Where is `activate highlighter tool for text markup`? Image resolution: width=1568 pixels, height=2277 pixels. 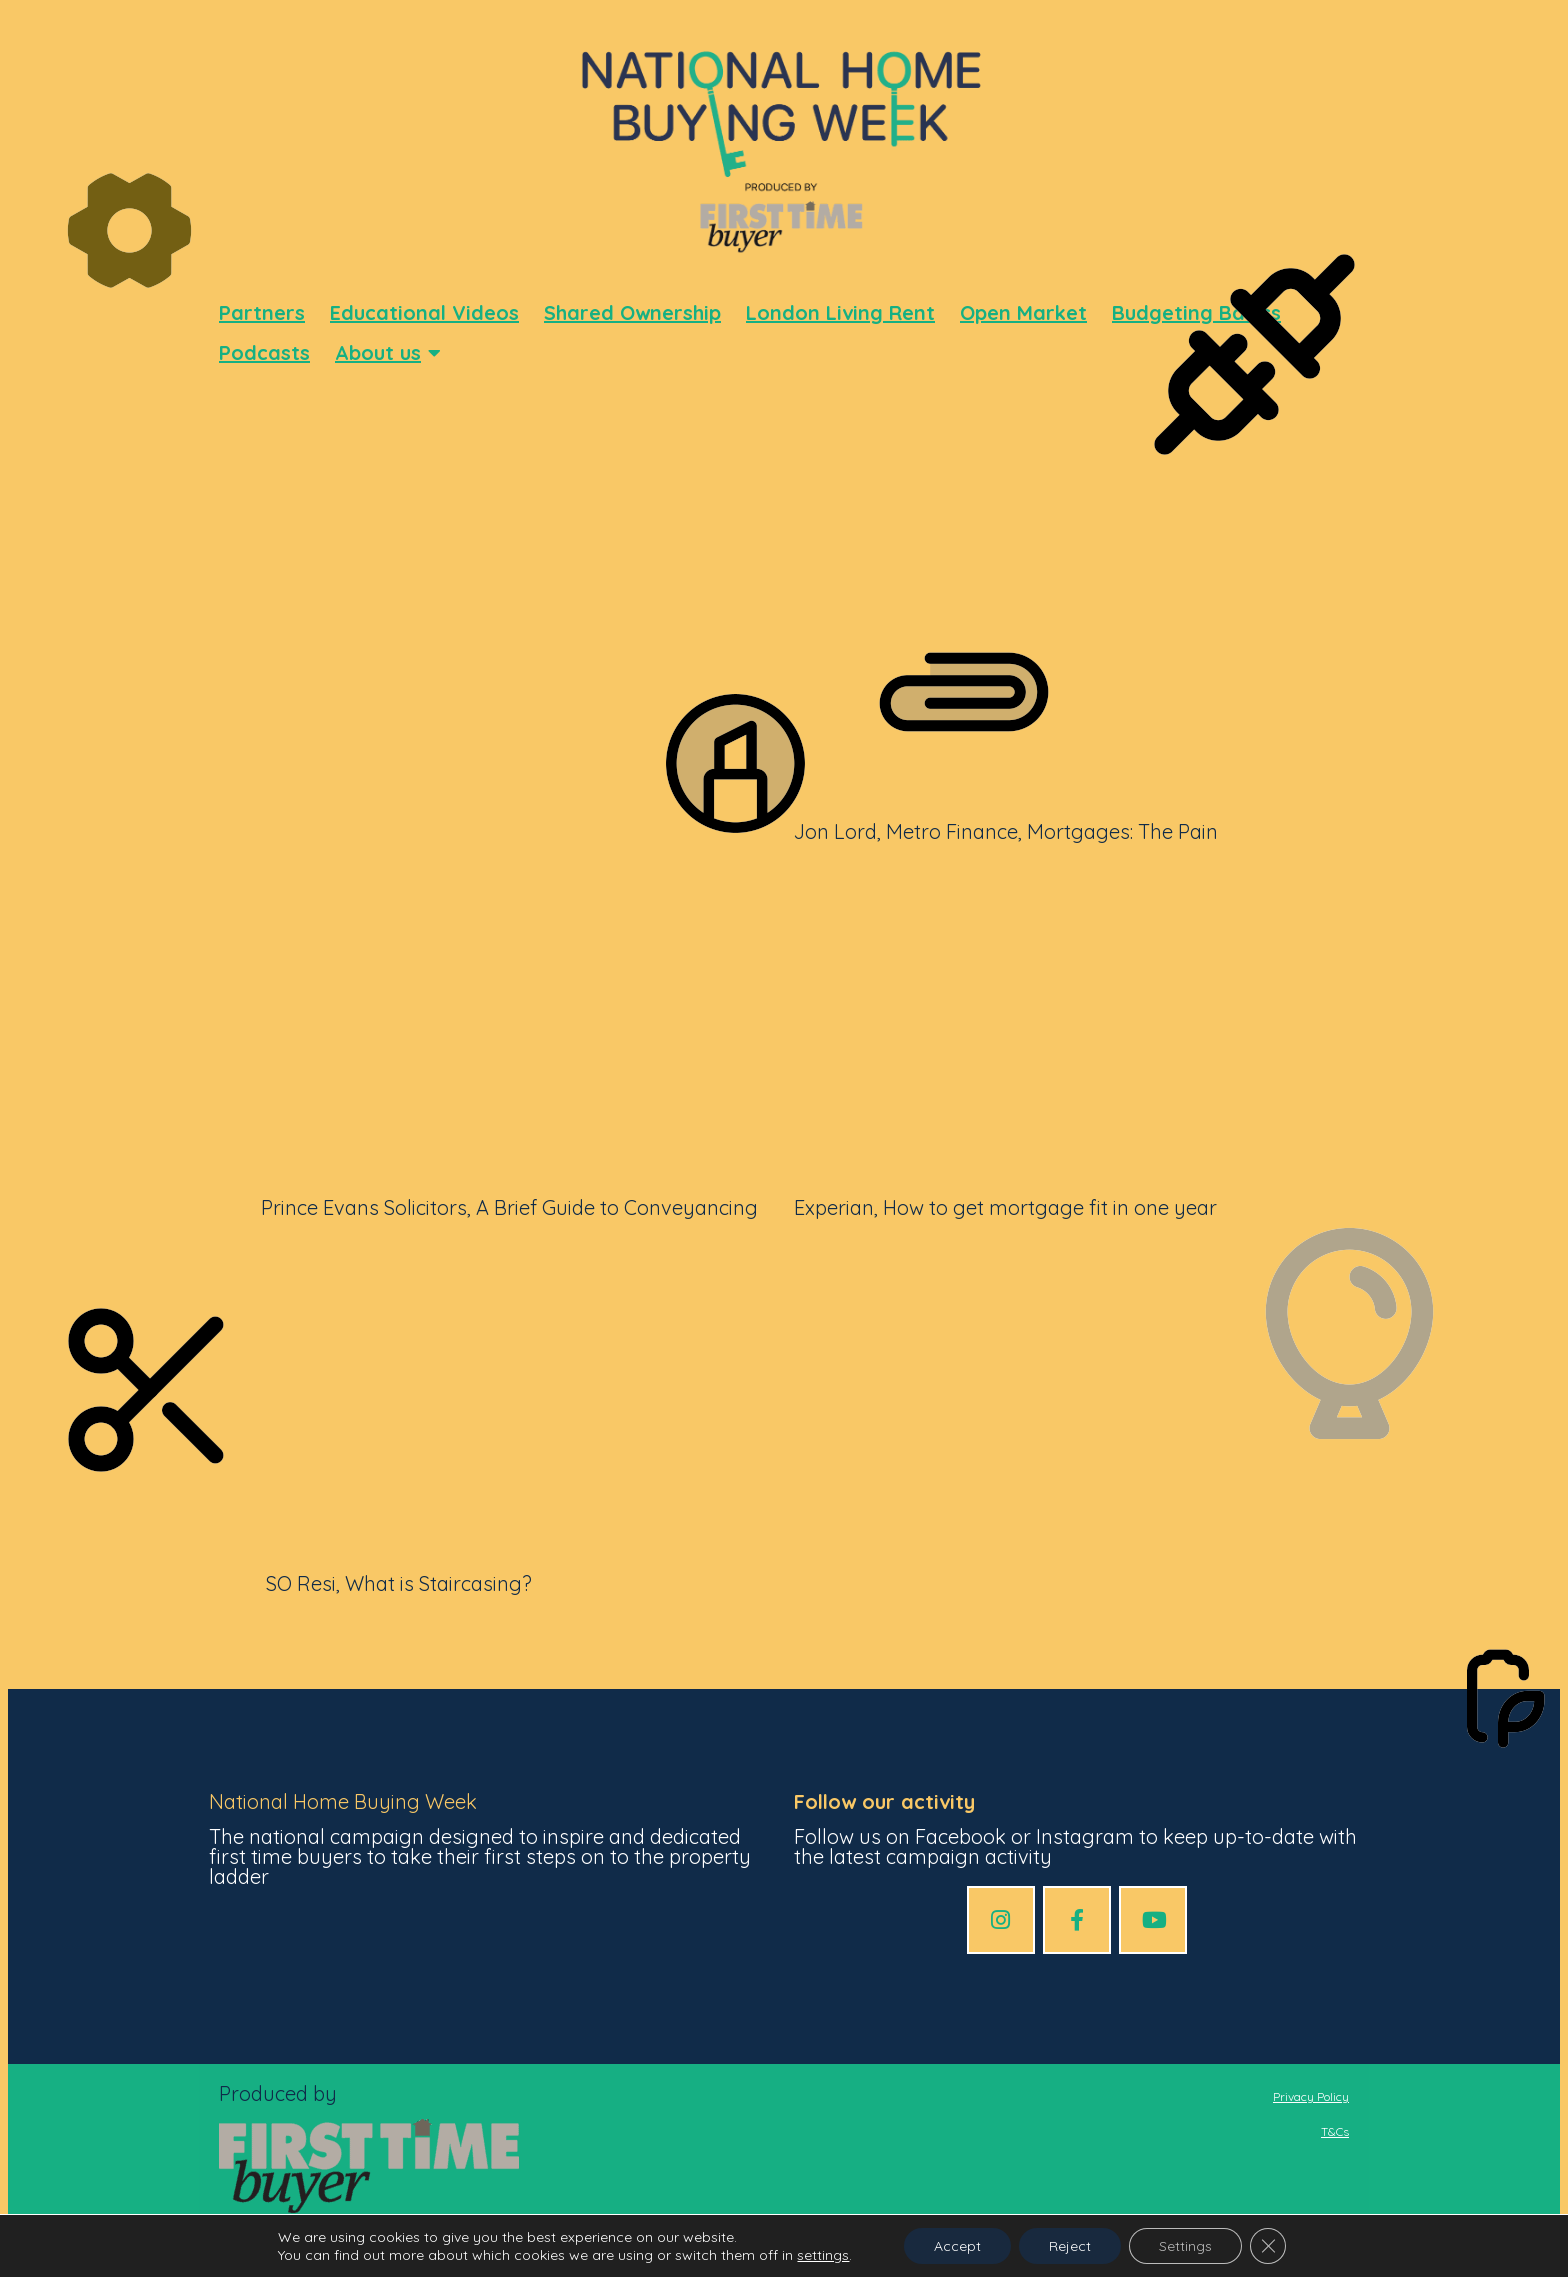
activate highlighter tool for text markup is located at coordinates (735, 763).